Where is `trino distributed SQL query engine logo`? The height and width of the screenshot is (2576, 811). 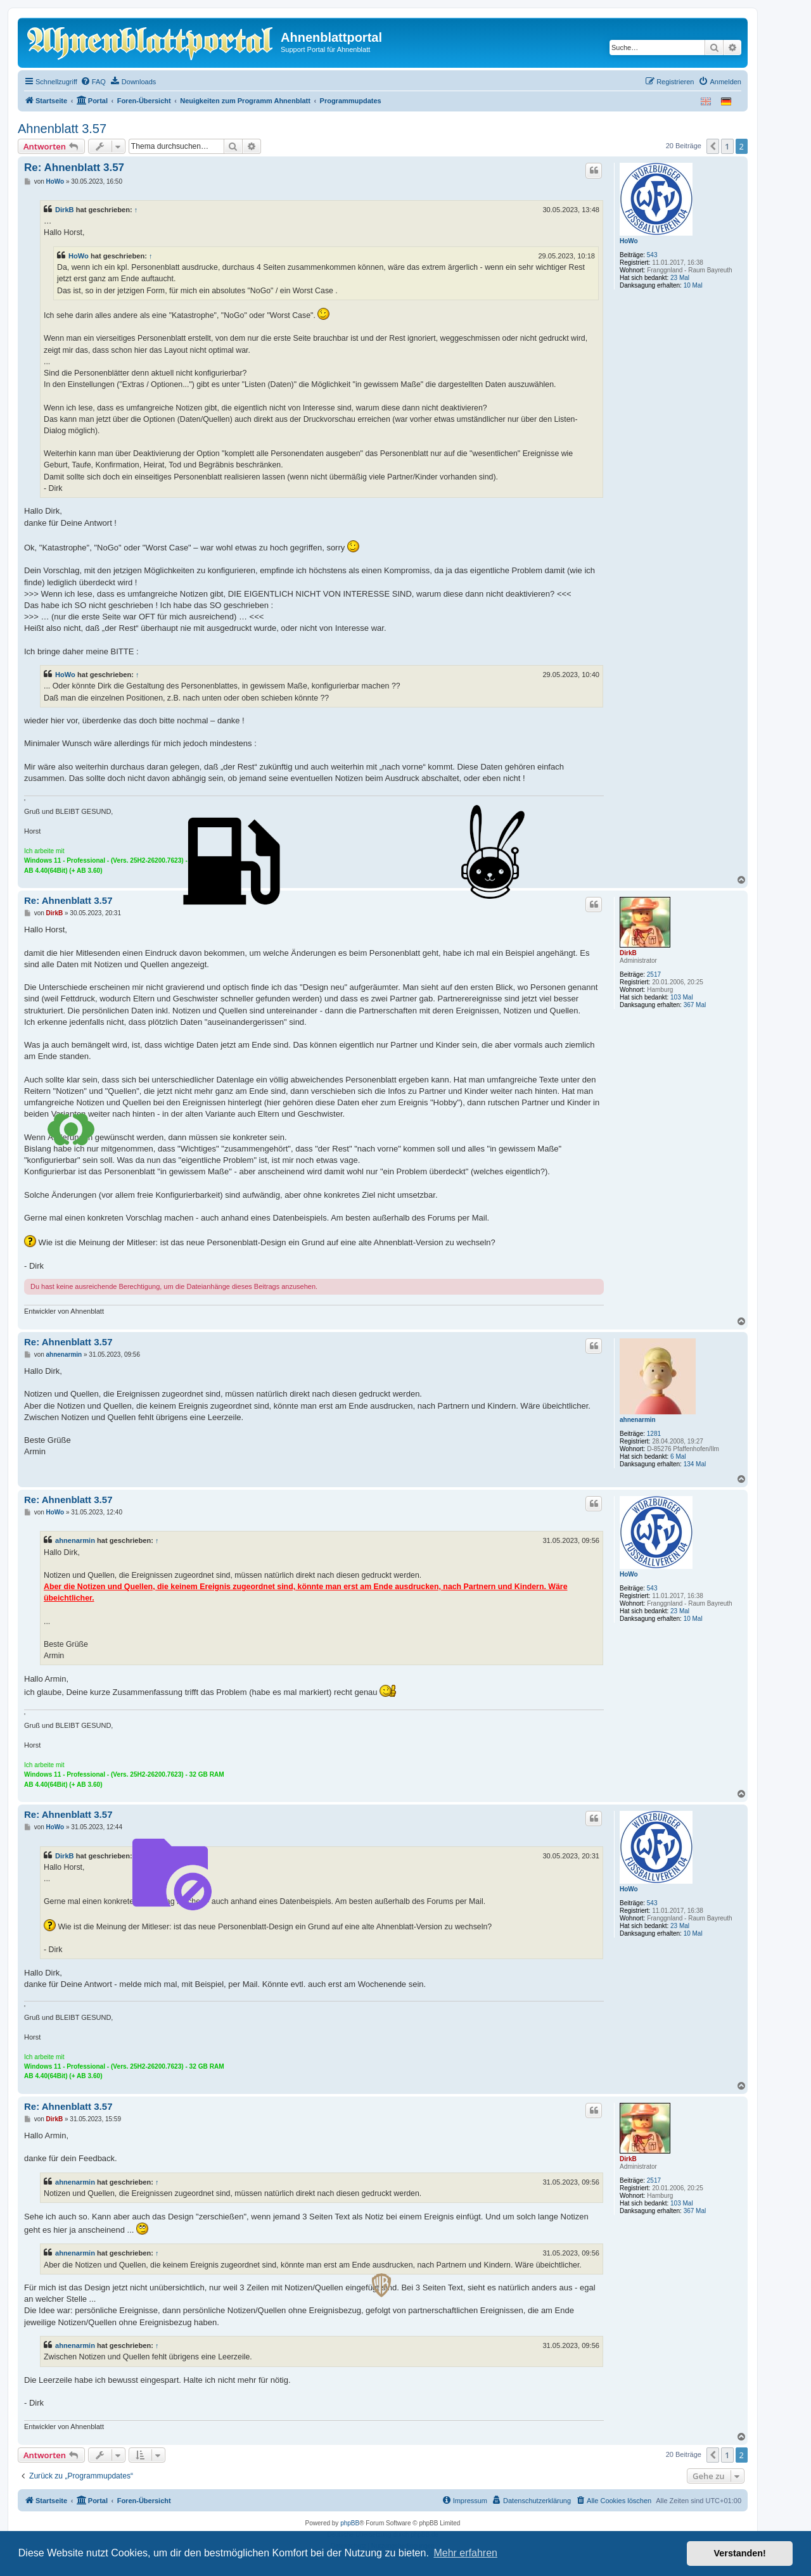 trino distributed SQL query engine logo is located at coordinates (493, 852).